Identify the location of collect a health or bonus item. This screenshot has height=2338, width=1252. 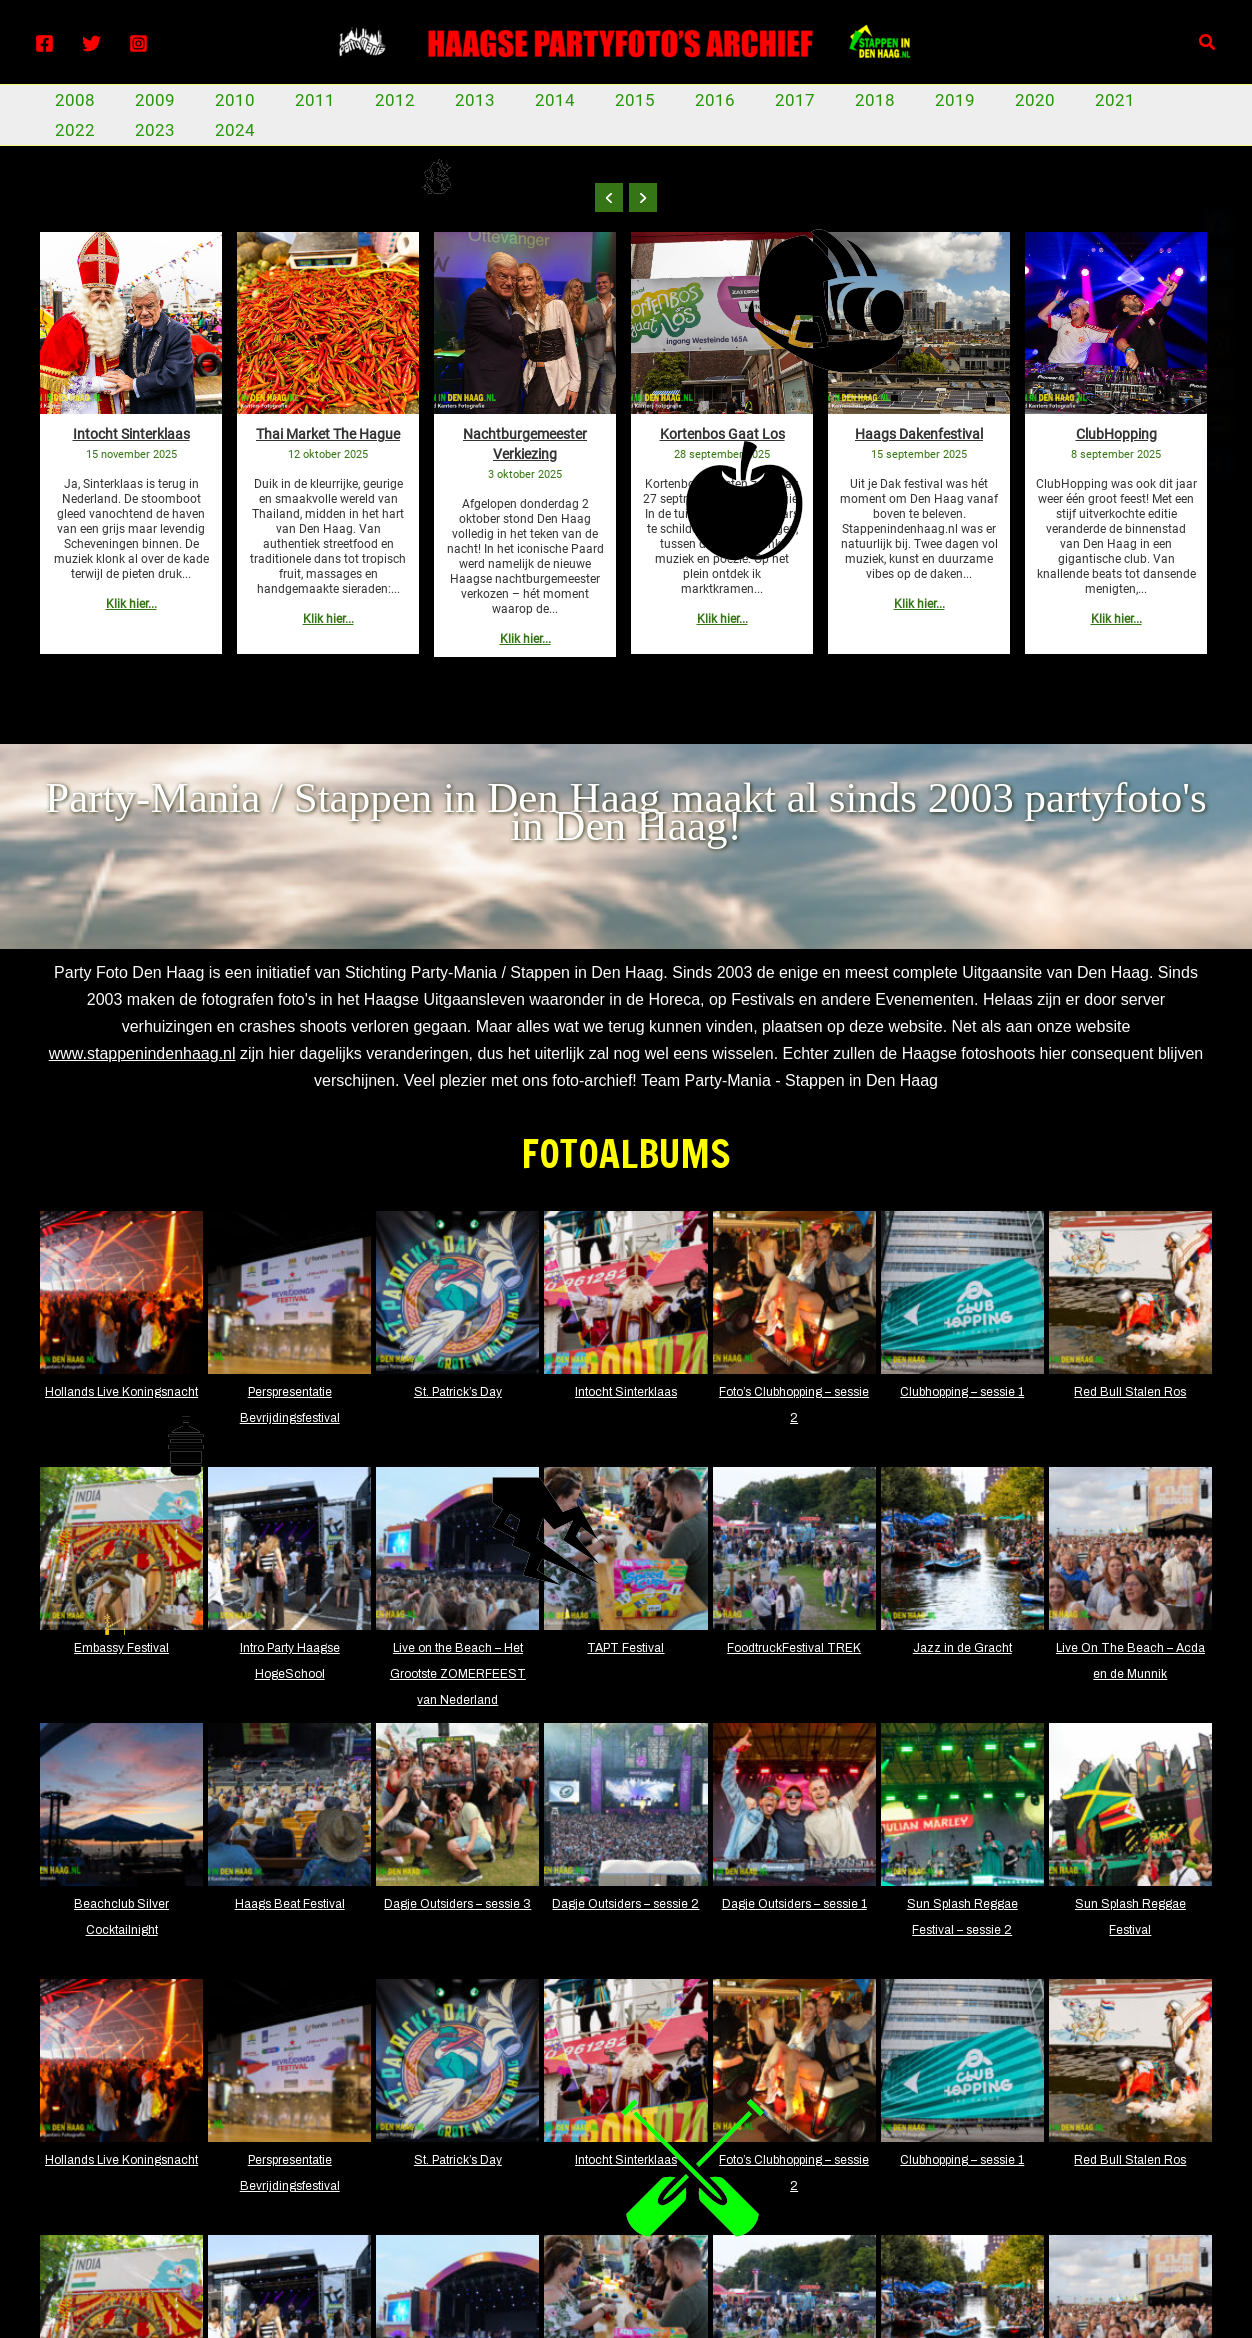
(744, 500).